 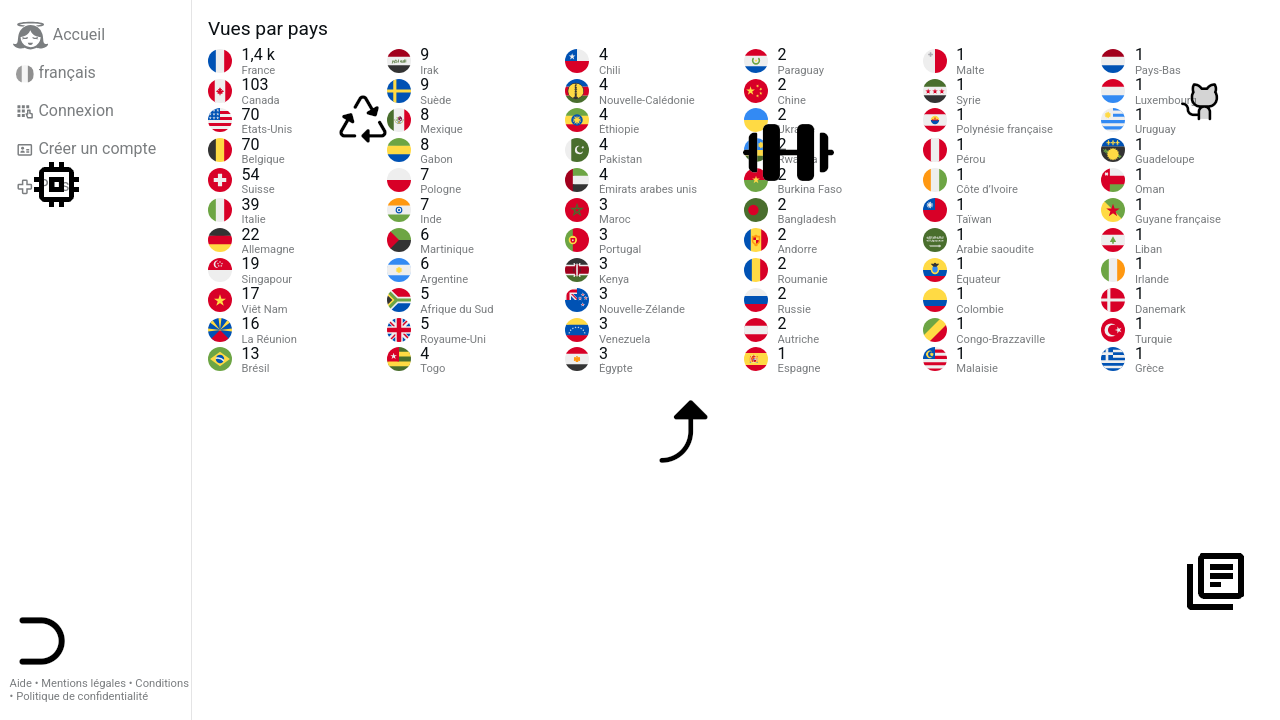 What do you see at coordinates (39, 641) in the screenshot?
I see `indicates a proper superset relationship in mathematical notation` at bounding box center [39, 641].